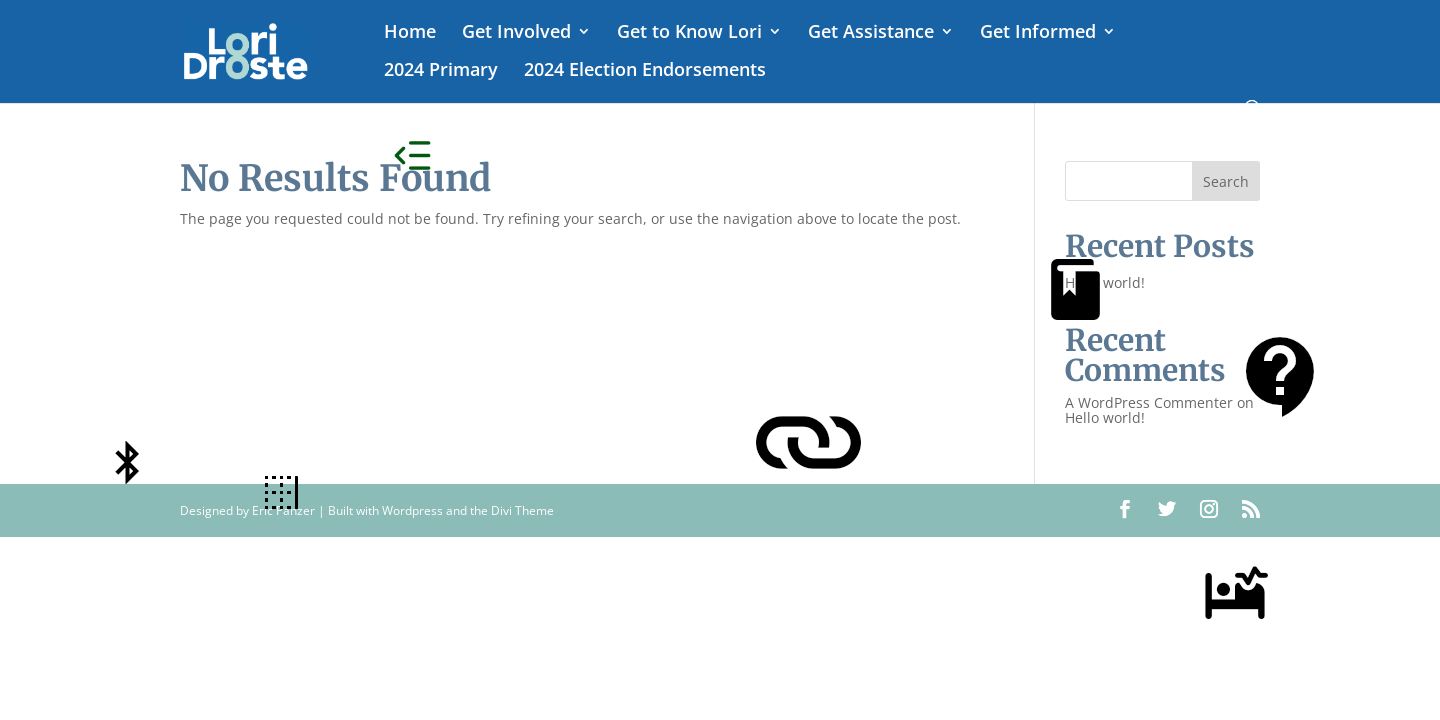 Image resolution: width=1440 pixels, height=720 pixels. What do you see at coordinates (1282, 377) in the screenshot?
I see `contact customer support` at bounding box center [1282, 377].